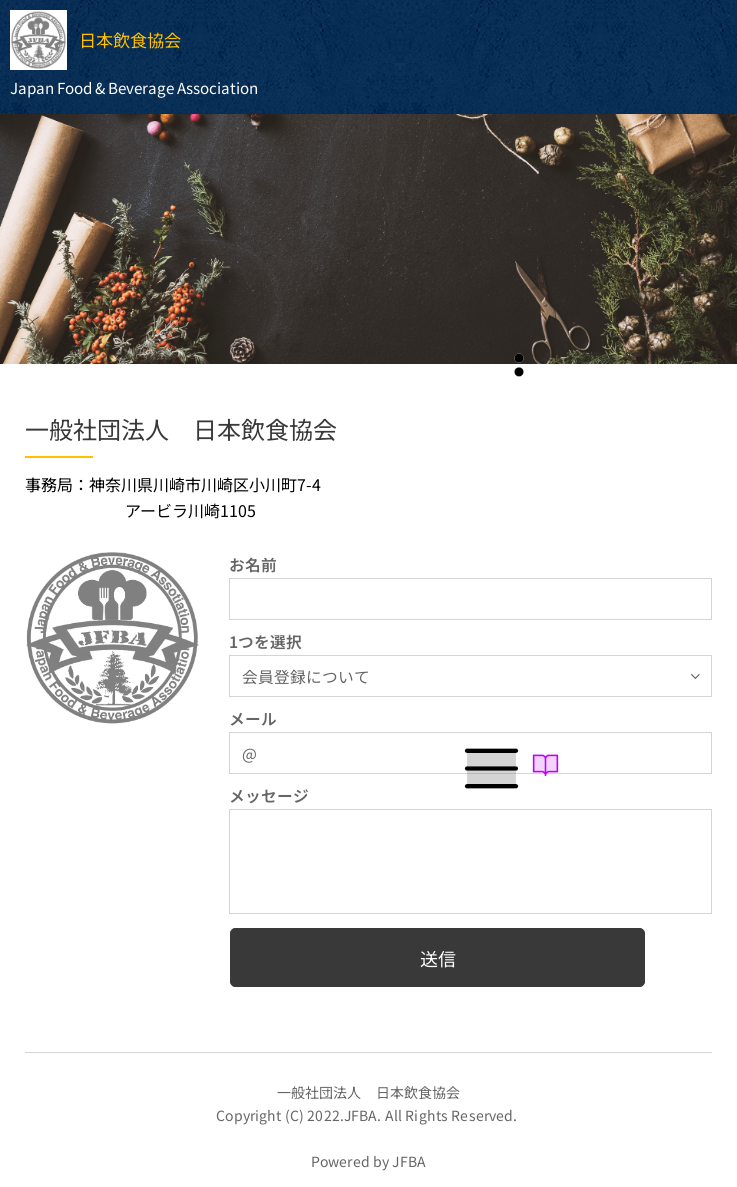 This screenshot has height=1187, width=737. Describe the element at coordinates (545, 763) in the screenshot. I see `open reading mode or e-book viewer` at that location.